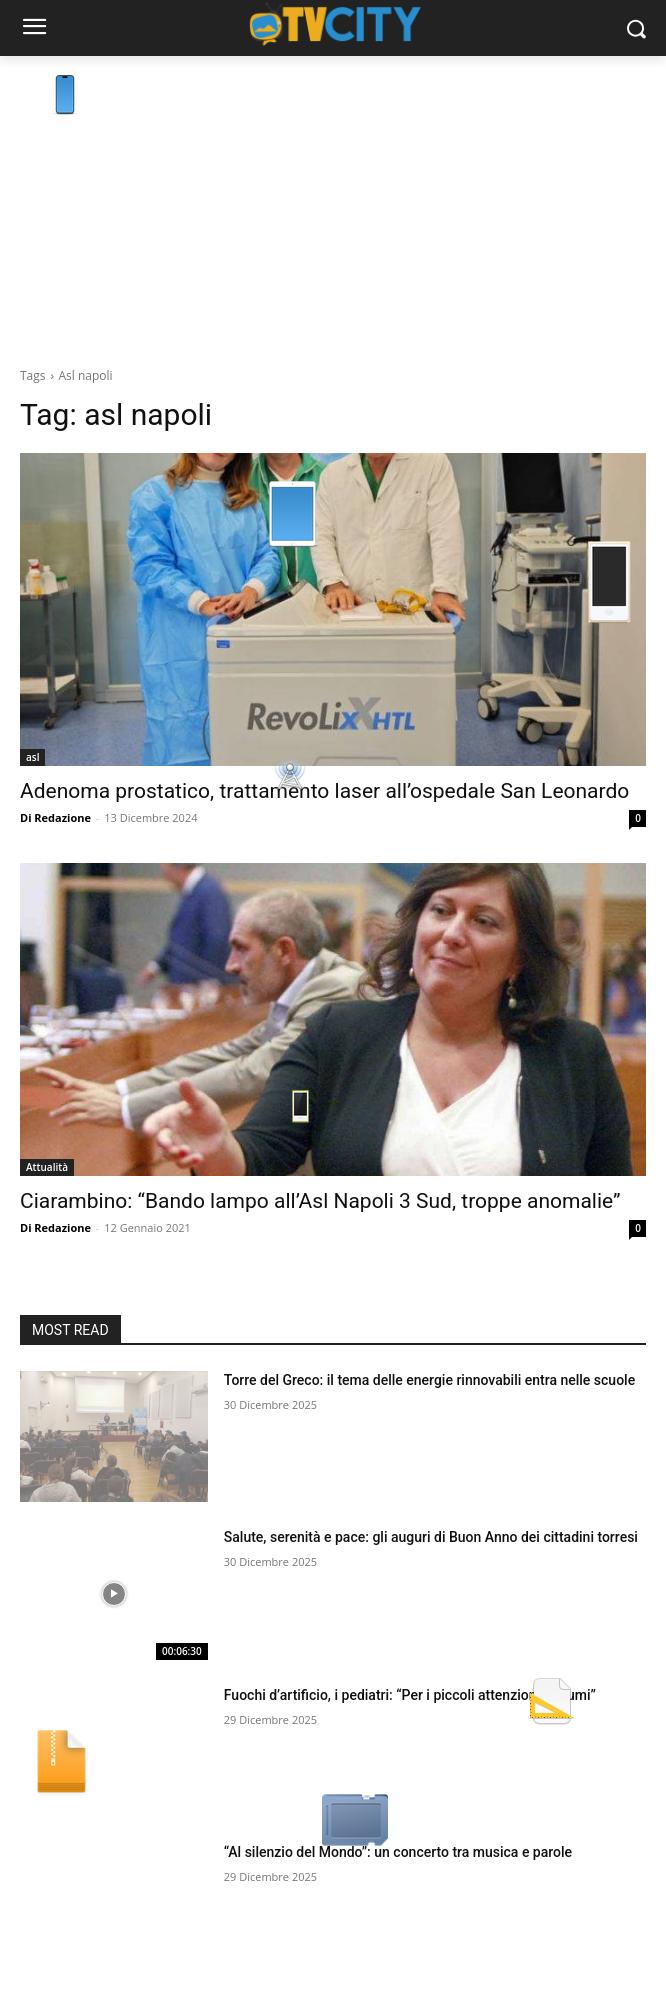  What do you see at coordinates (300, 1106) in the screenshot?
I see `indicates a connected iPod nano device` at bounding box center [300, 1106].